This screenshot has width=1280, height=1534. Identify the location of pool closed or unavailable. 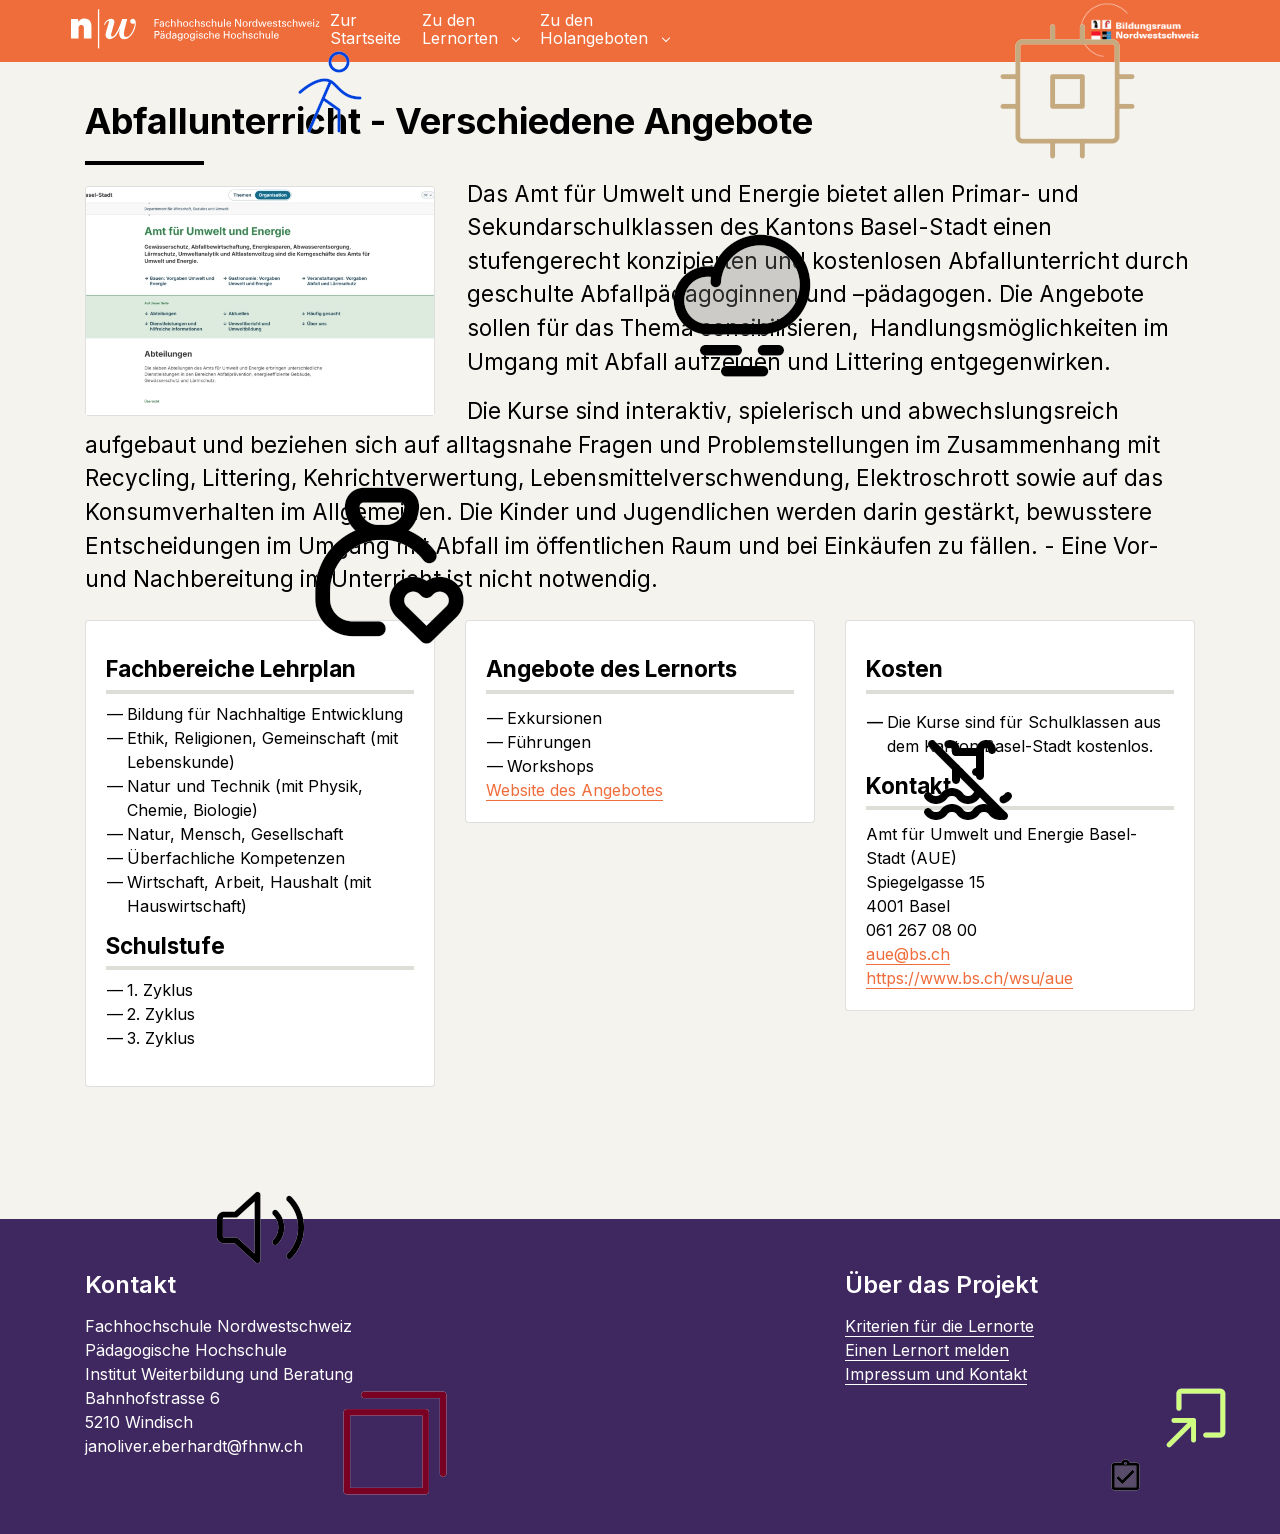
(968, 780).